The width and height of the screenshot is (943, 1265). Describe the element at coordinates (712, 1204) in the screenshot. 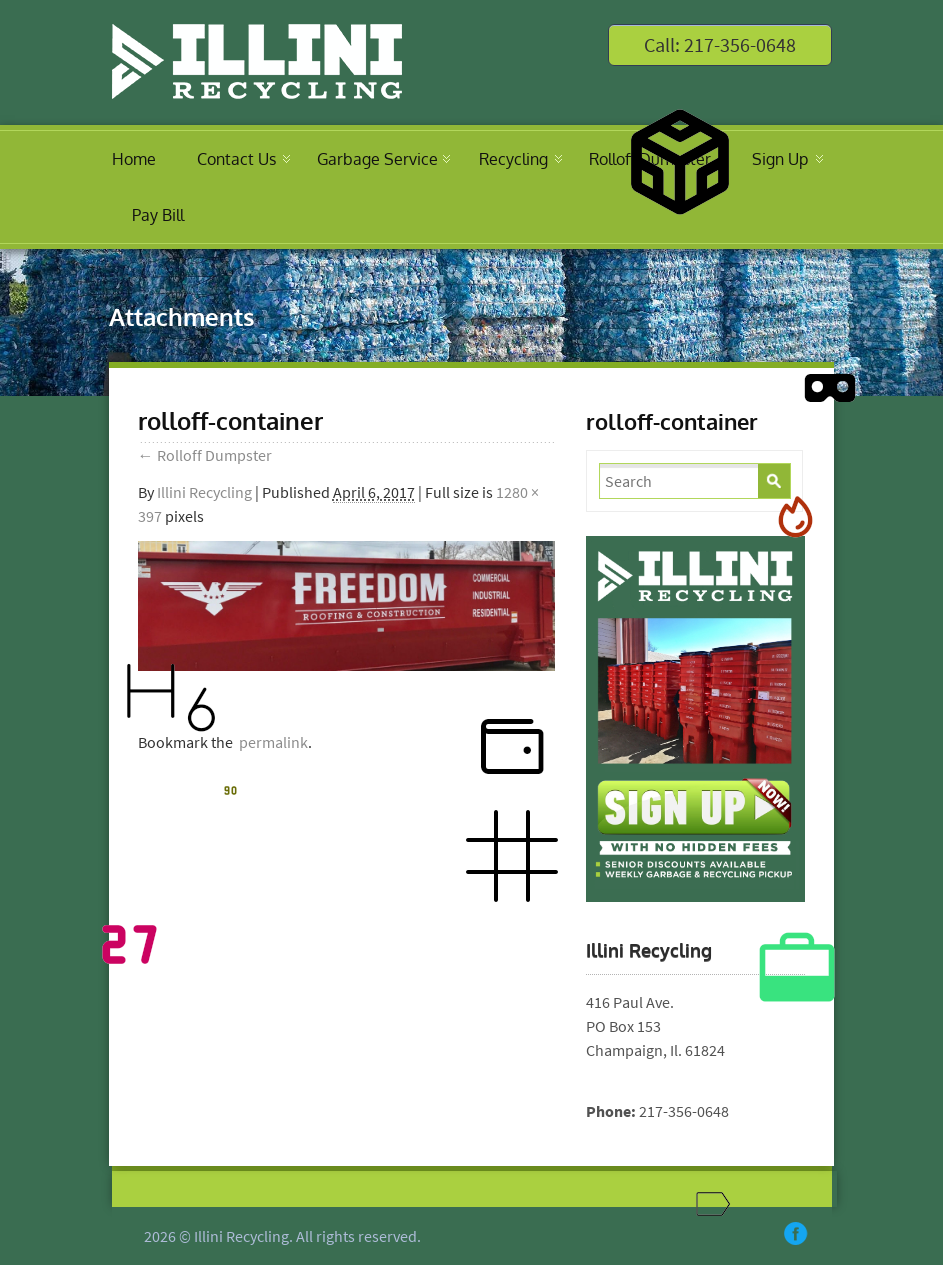

I see `add a tag or label to an item` at that location.